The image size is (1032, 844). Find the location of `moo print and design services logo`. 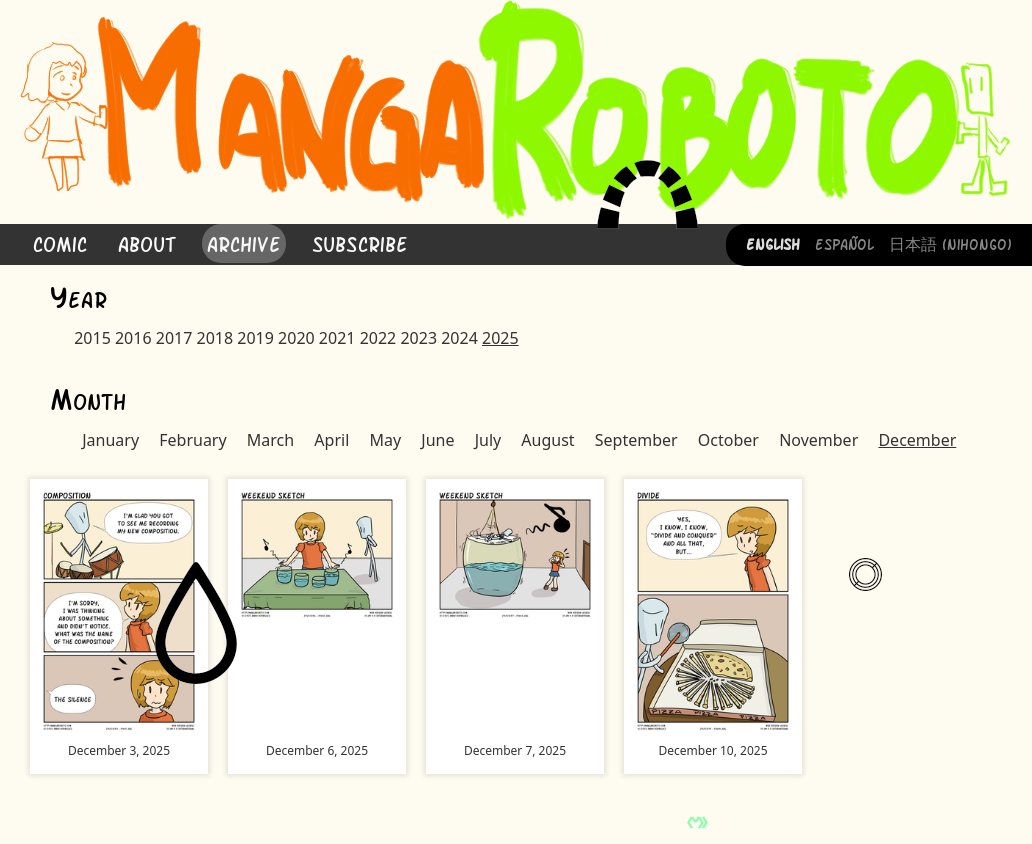

moo print and design services logo is located at coordinates (196, 623).